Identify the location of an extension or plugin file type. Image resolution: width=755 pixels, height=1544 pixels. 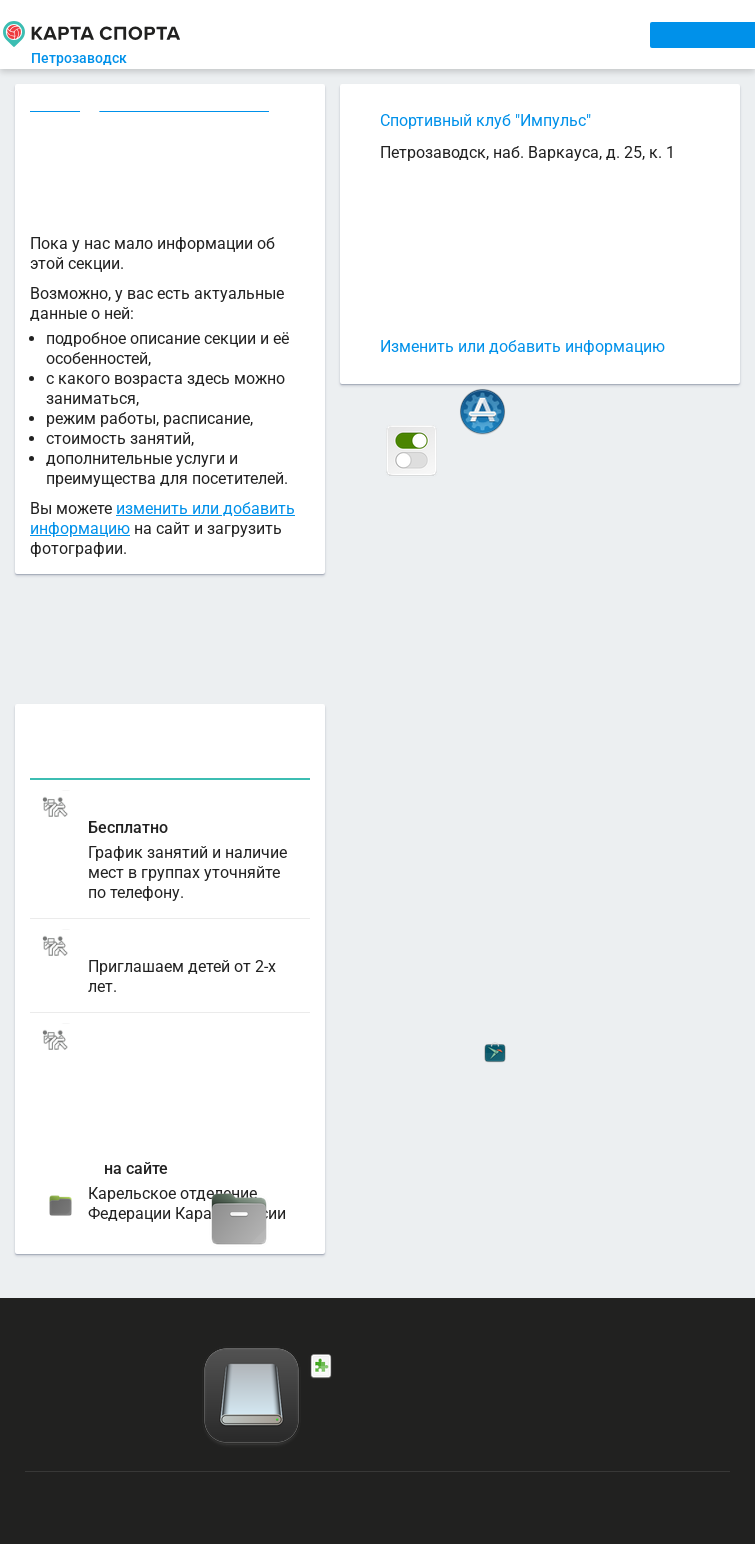
(321, 1366).